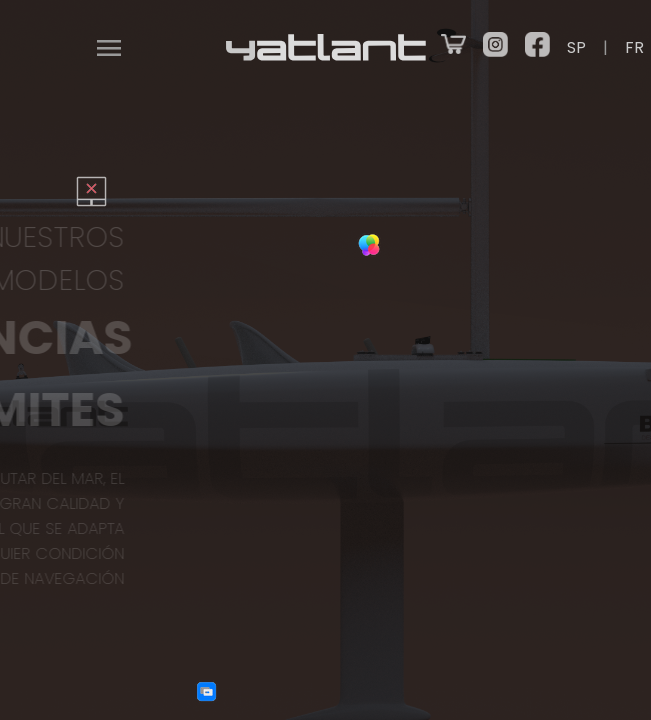  What do you see at coordinates (206, 691) in the screenshot?
I see `switch between open windows or applications` at bounding box center [206, 691].